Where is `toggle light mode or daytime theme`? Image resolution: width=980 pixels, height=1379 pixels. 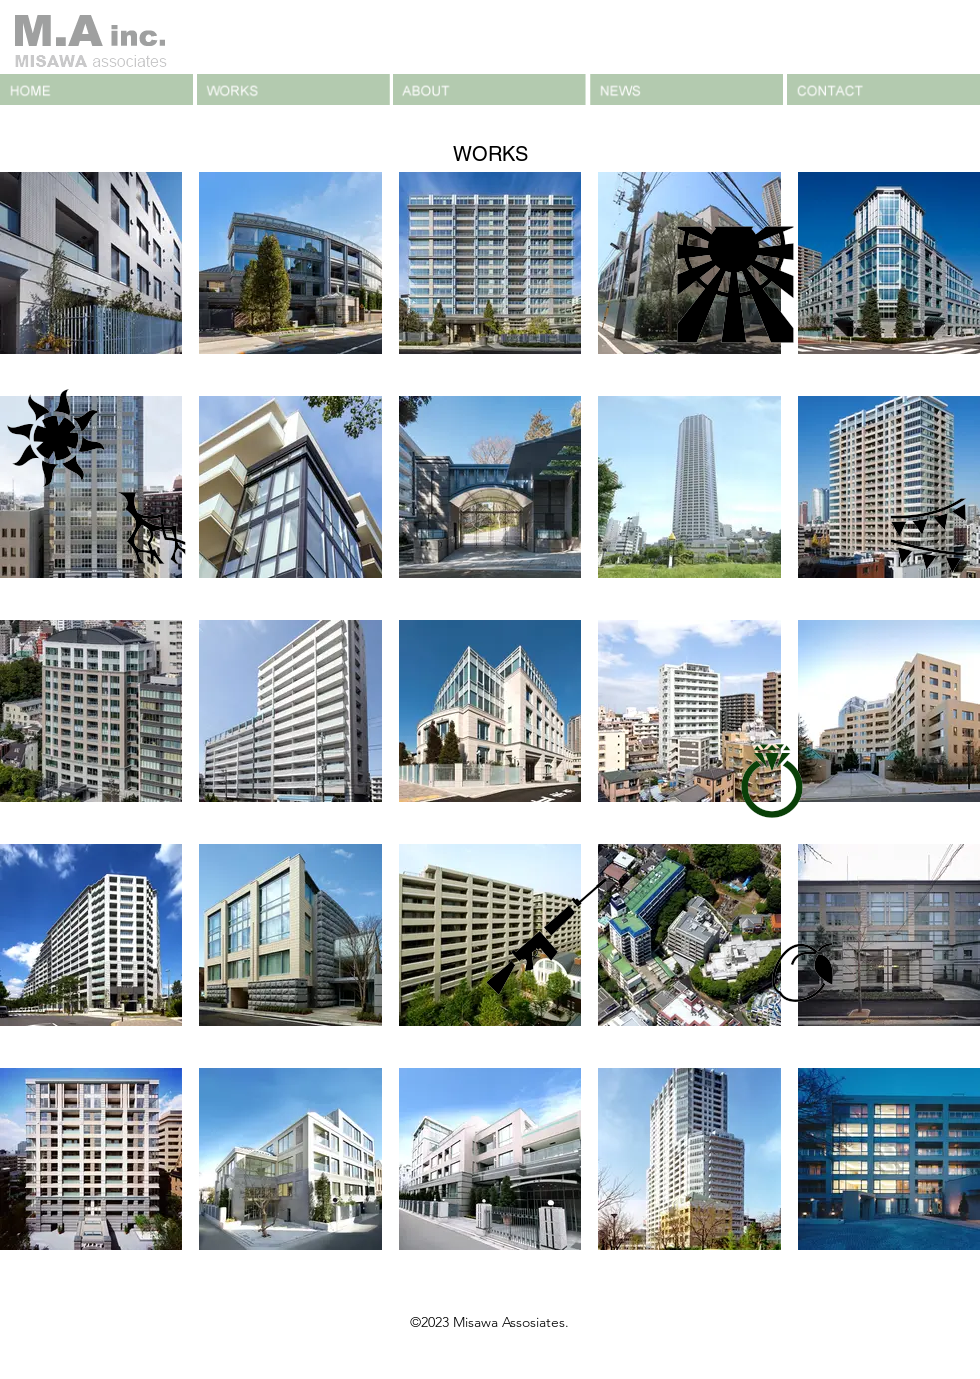
toggle light mode or daytime theme is located at coordinates (55, 438).